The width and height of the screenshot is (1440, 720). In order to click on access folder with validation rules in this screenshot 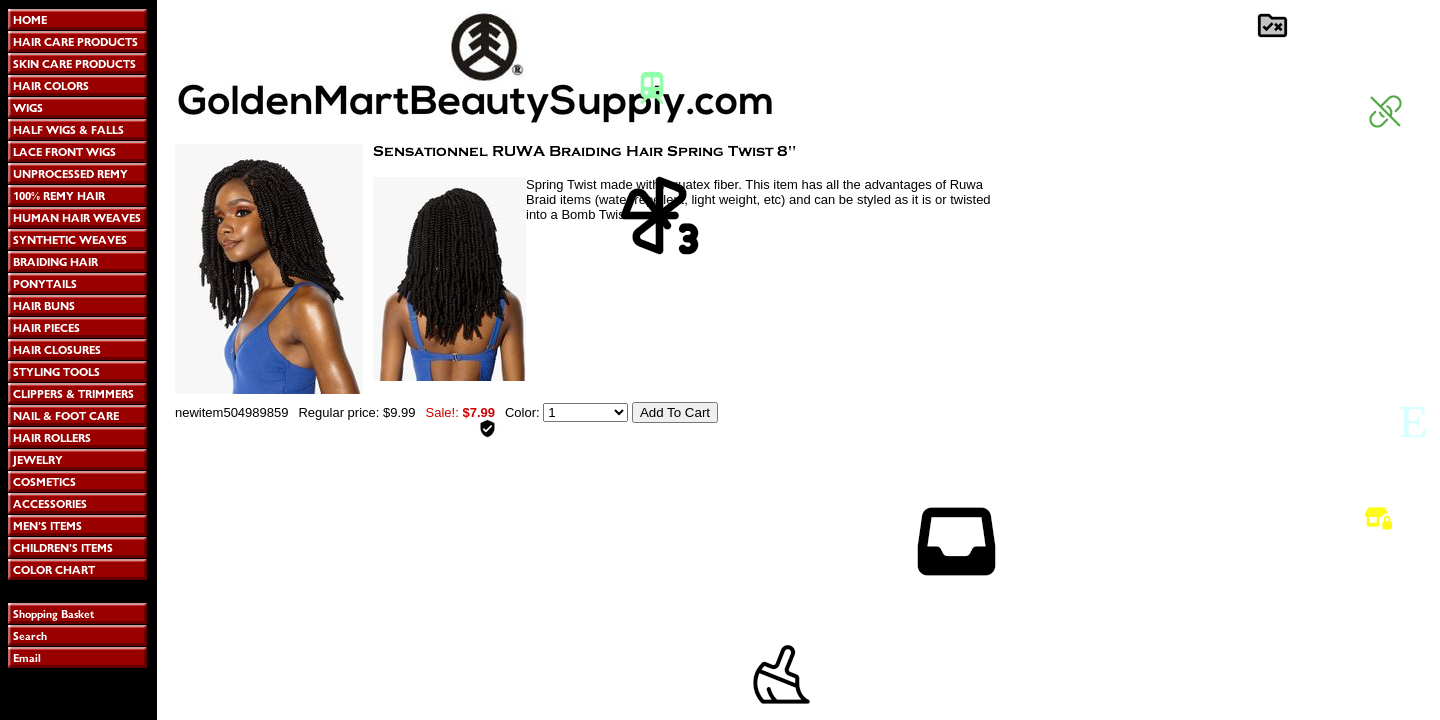, I will do `click(1272, 25)`.